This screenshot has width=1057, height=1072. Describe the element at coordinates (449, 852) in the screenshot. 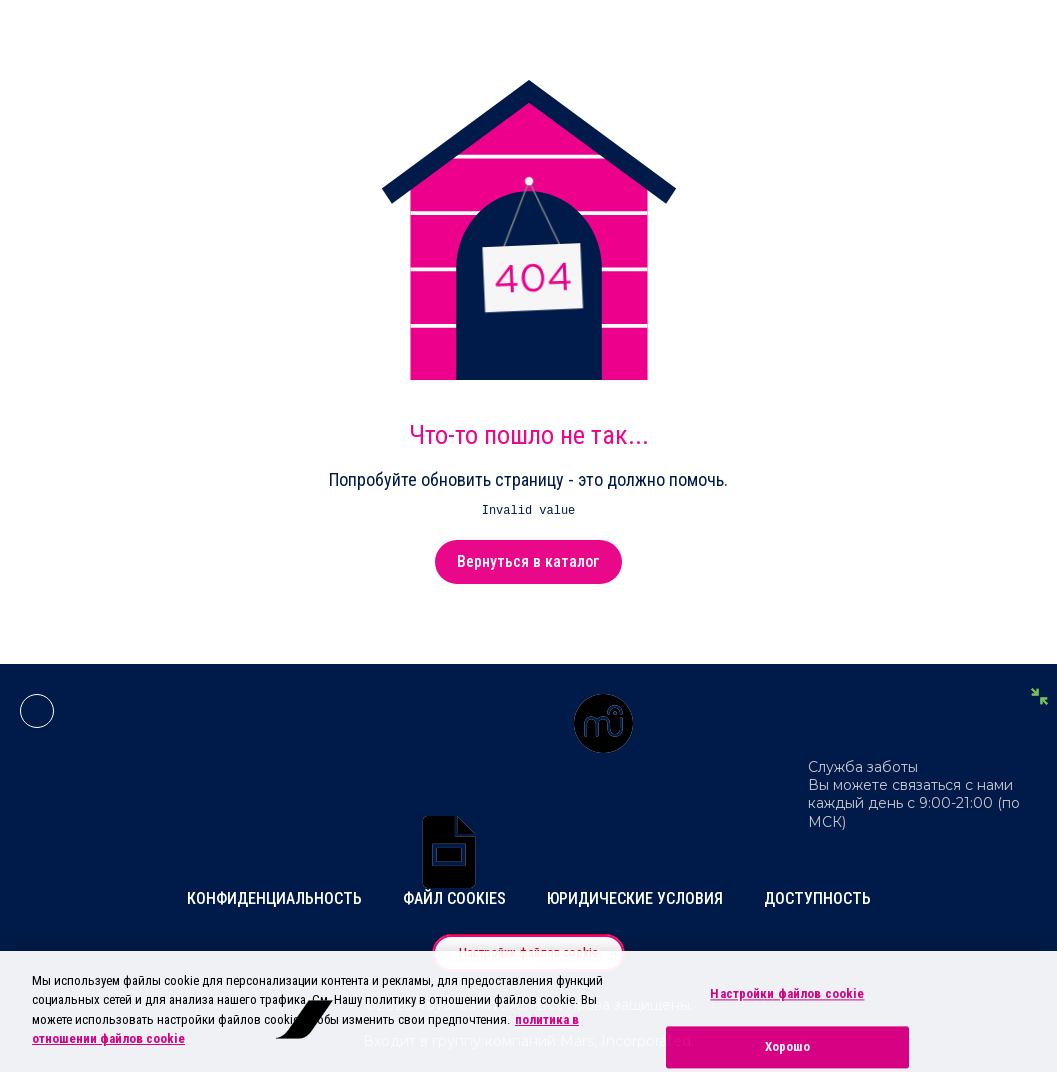

I see `open Google Slides` at that location.